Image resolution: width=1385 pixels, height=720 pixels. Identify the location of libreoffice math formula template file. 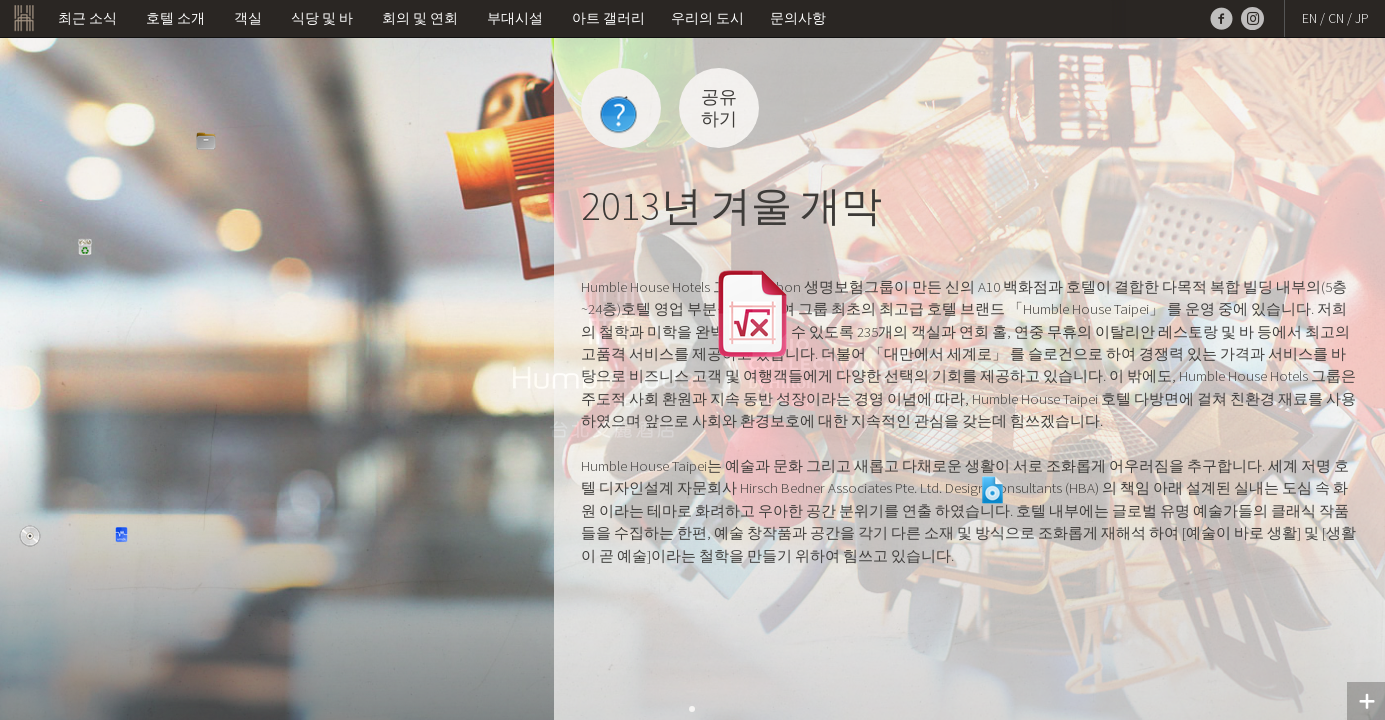
(752, 313).